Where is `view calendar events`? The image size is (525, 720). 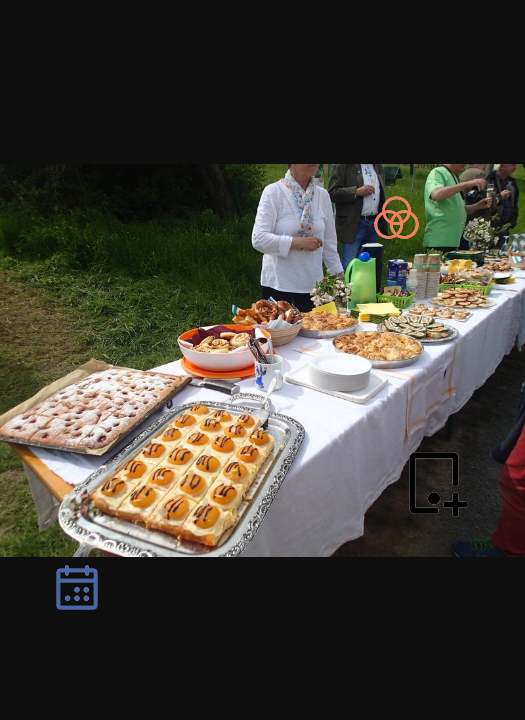 view calendar events is located at coordinates (77, 589).